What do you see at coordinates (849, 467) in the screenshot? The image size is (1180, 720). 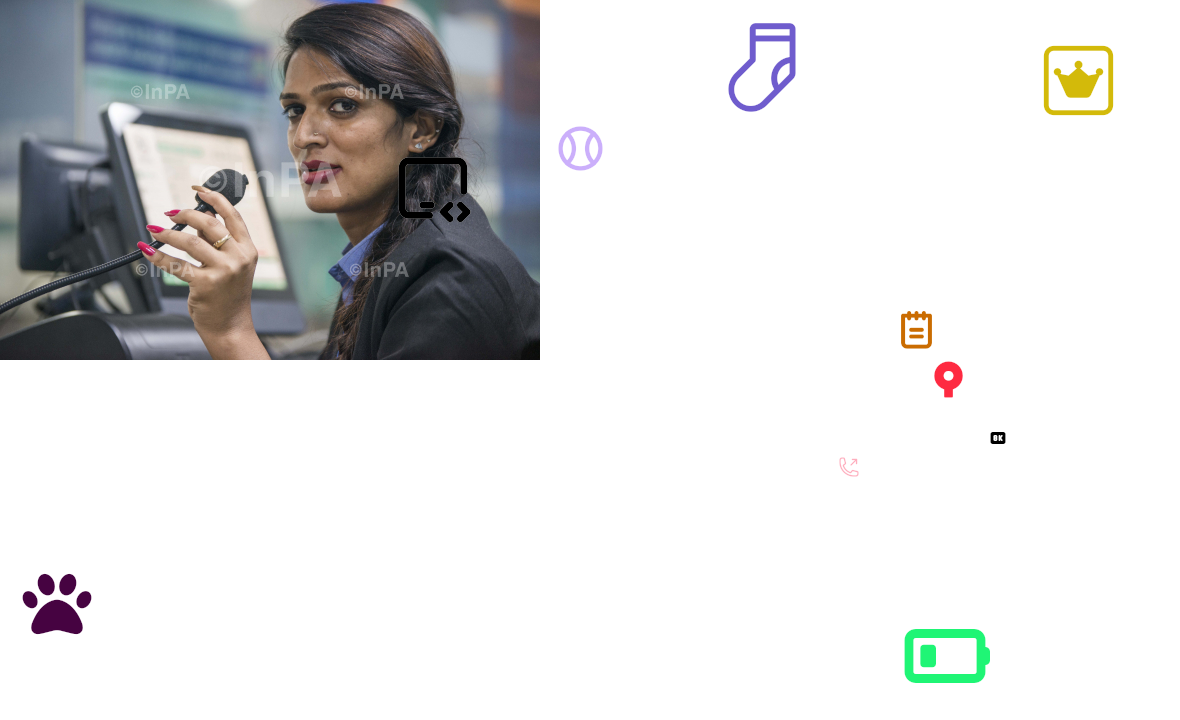 I see `make an outgoing call` at bounding box center [849, 467].